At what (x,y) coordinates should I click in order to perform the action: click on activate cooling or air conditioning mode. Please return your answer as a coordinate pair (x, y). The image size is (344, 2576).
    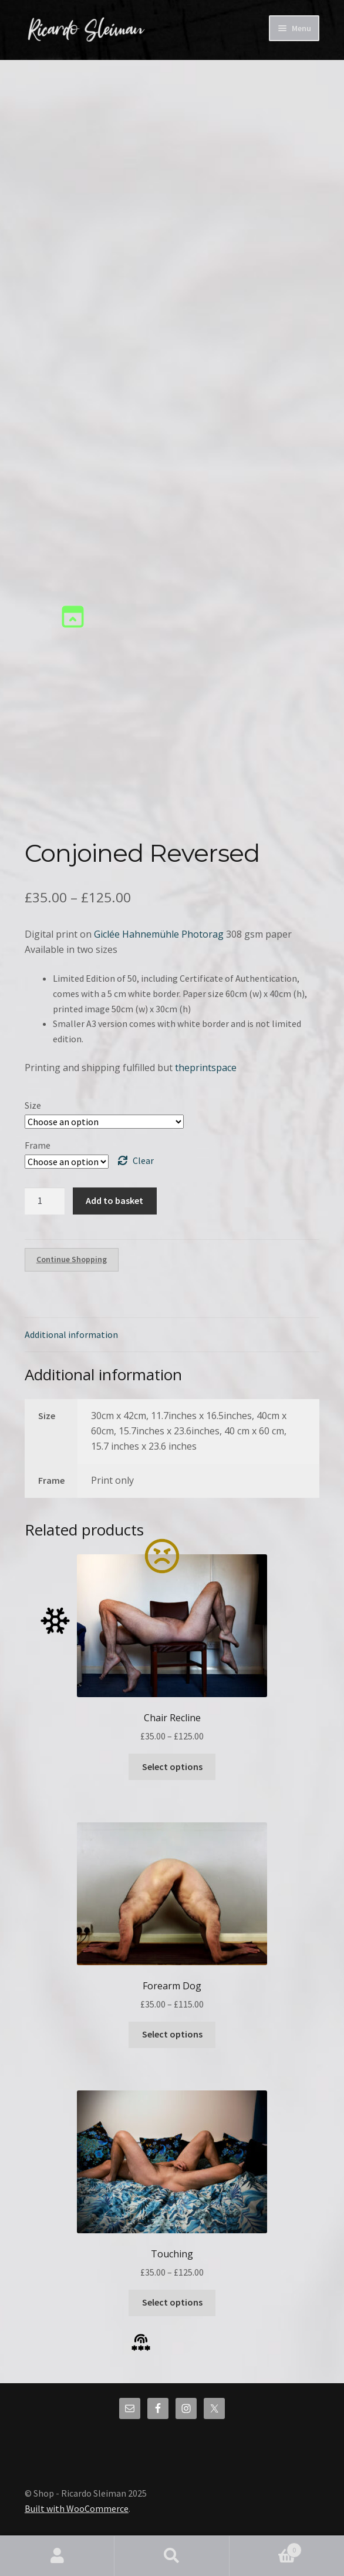
    Looking at the image, I should click on (55, 1621).